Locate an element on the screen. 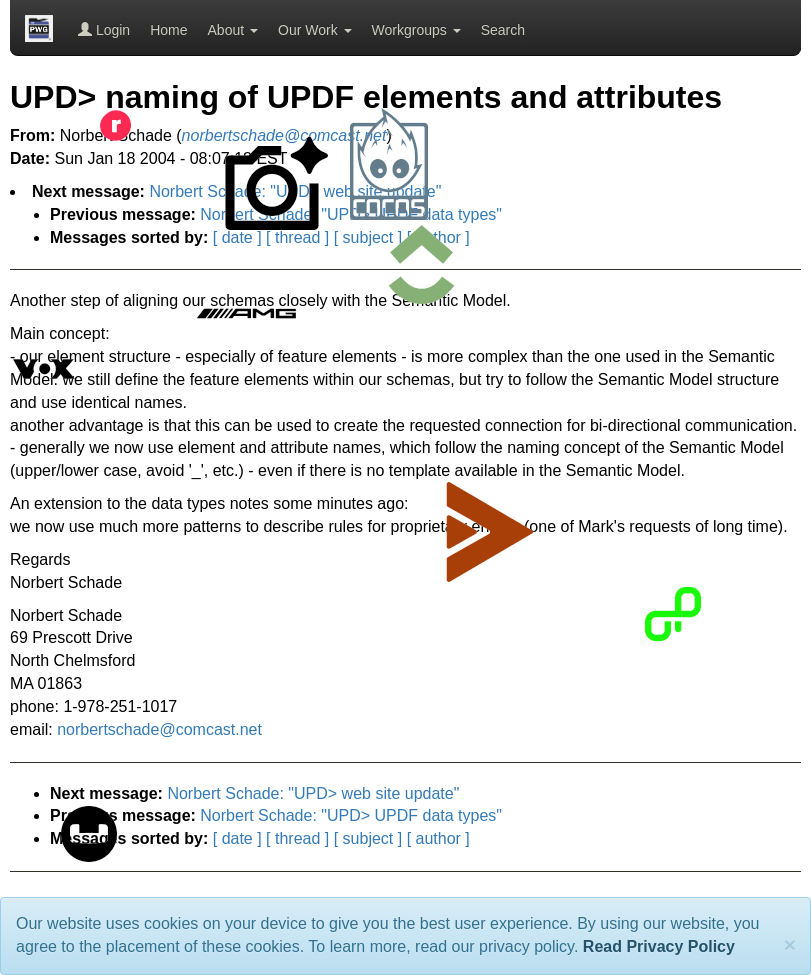 Image resolution: width=811 pixels, height=975 pixels. open the Ravelry app is located at coordinates (115, 125).